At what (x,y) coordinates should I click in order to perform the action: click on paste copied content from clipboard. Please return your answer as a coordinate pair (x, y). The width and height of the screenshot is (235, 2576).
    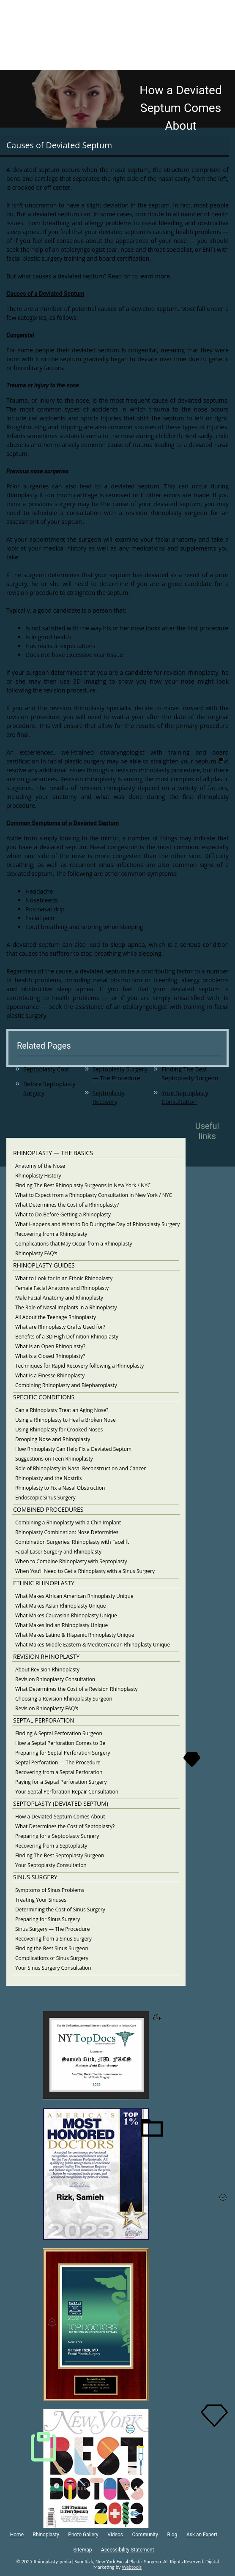
    Looking at the image, I should click on (44, 2447).